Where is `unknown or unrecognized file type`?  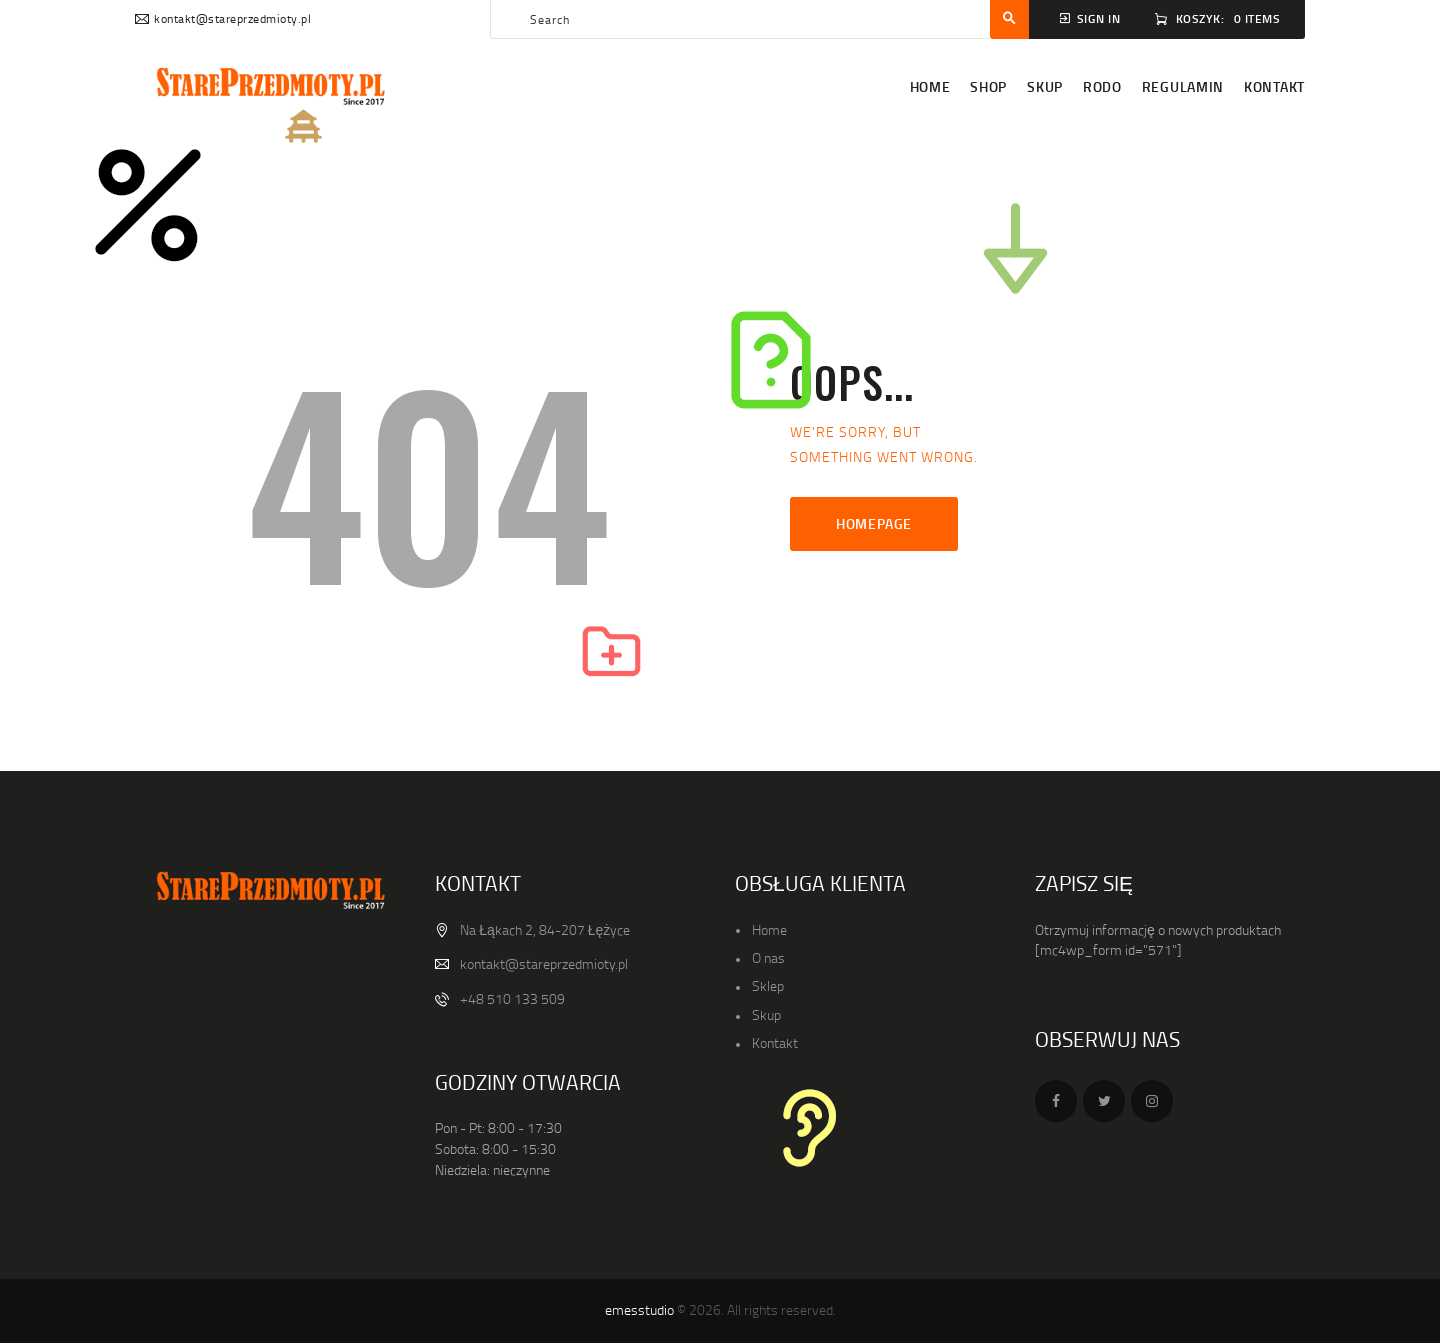 unknown or unrecognized file type is located at coordinates (771, 360).